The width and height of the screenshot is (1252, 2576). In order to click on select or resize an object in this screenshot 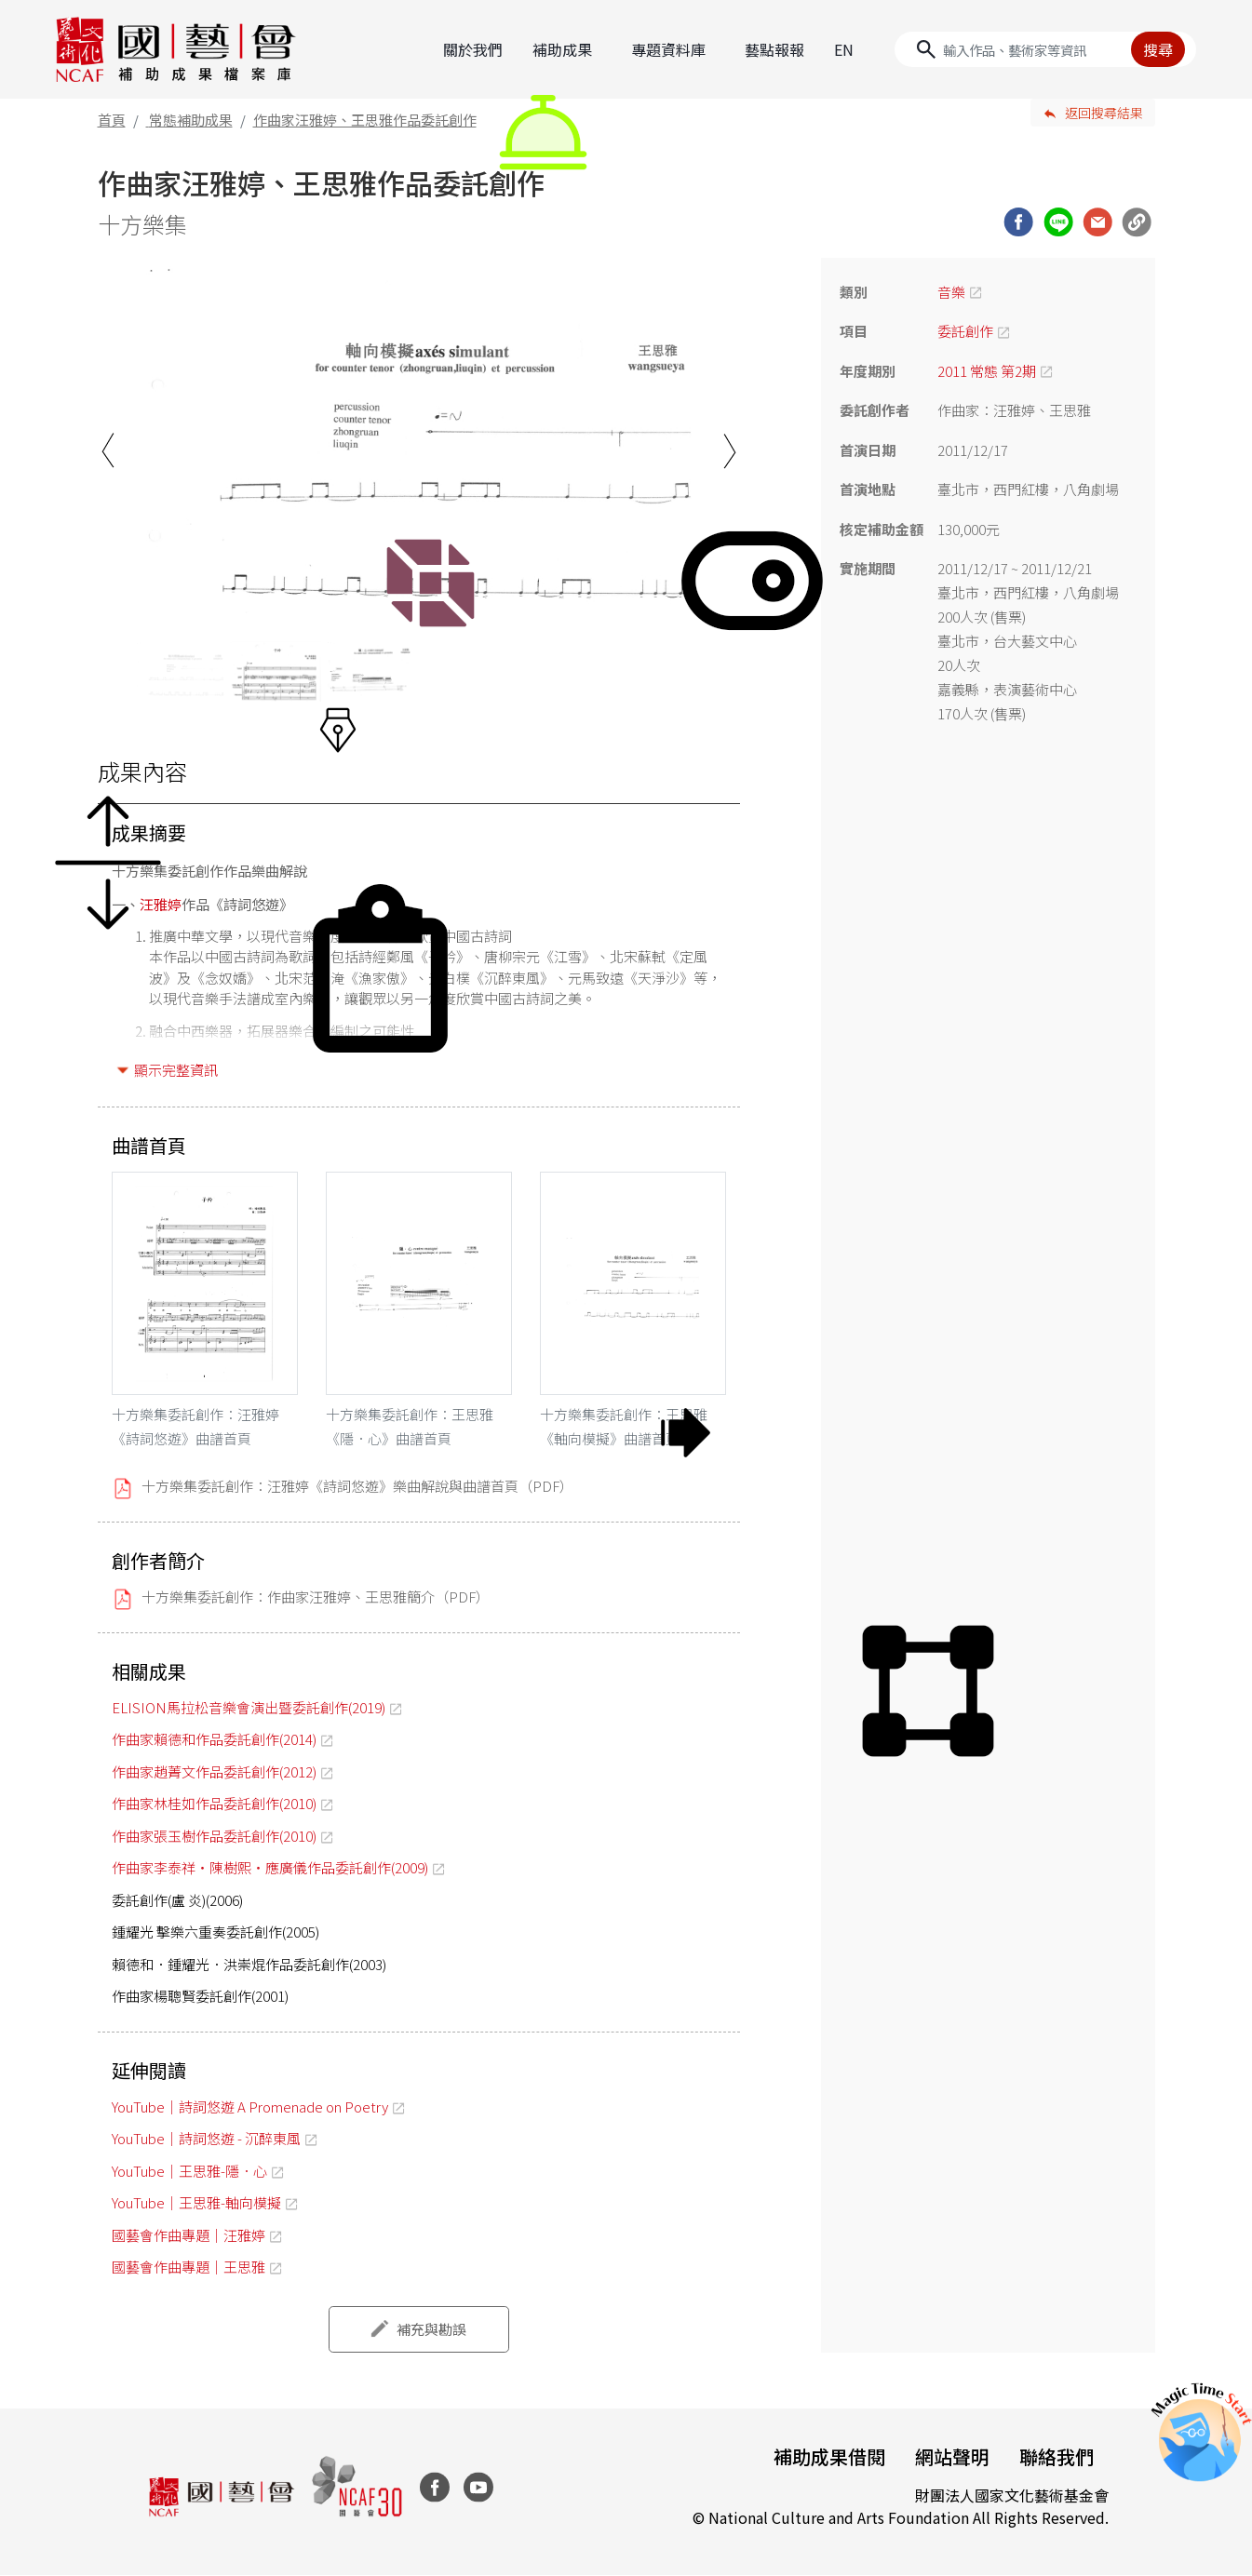, I will do `click(928, 1691)`.